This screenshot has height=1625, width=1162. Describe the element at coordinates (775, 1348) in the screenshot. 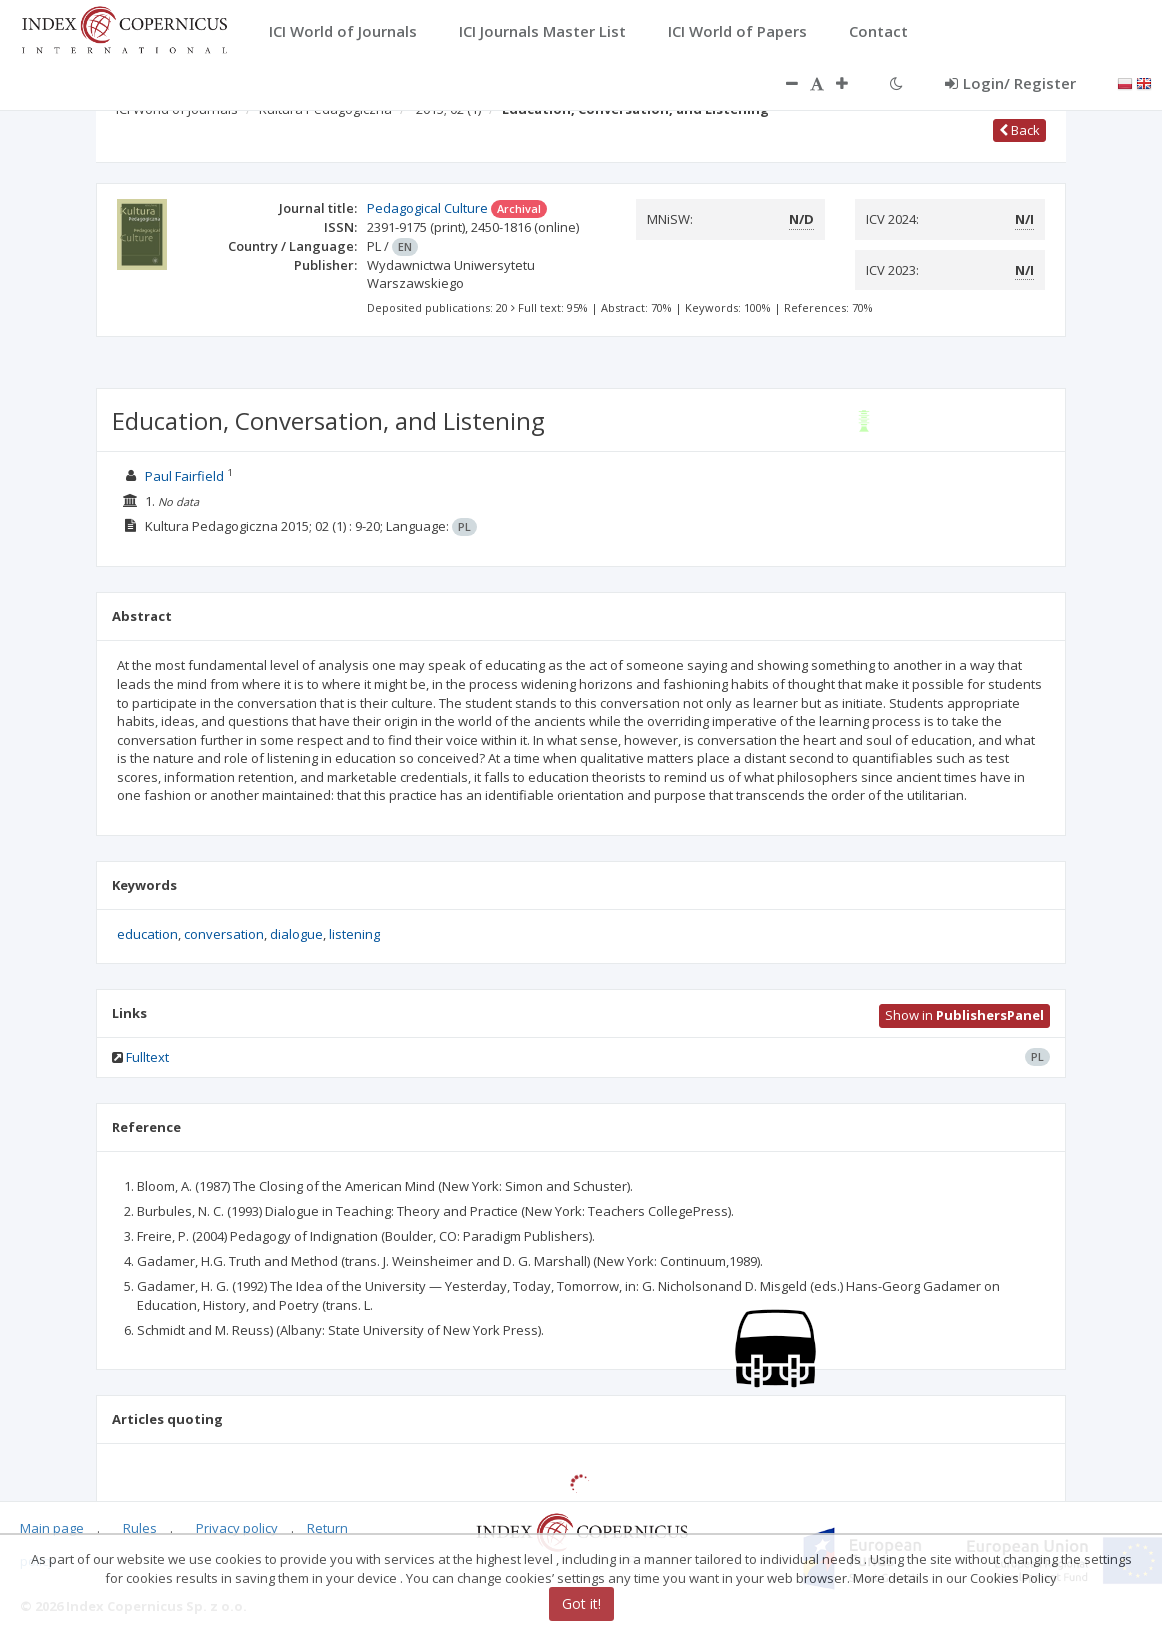

I see `access your shopping bag or cart` at that location.